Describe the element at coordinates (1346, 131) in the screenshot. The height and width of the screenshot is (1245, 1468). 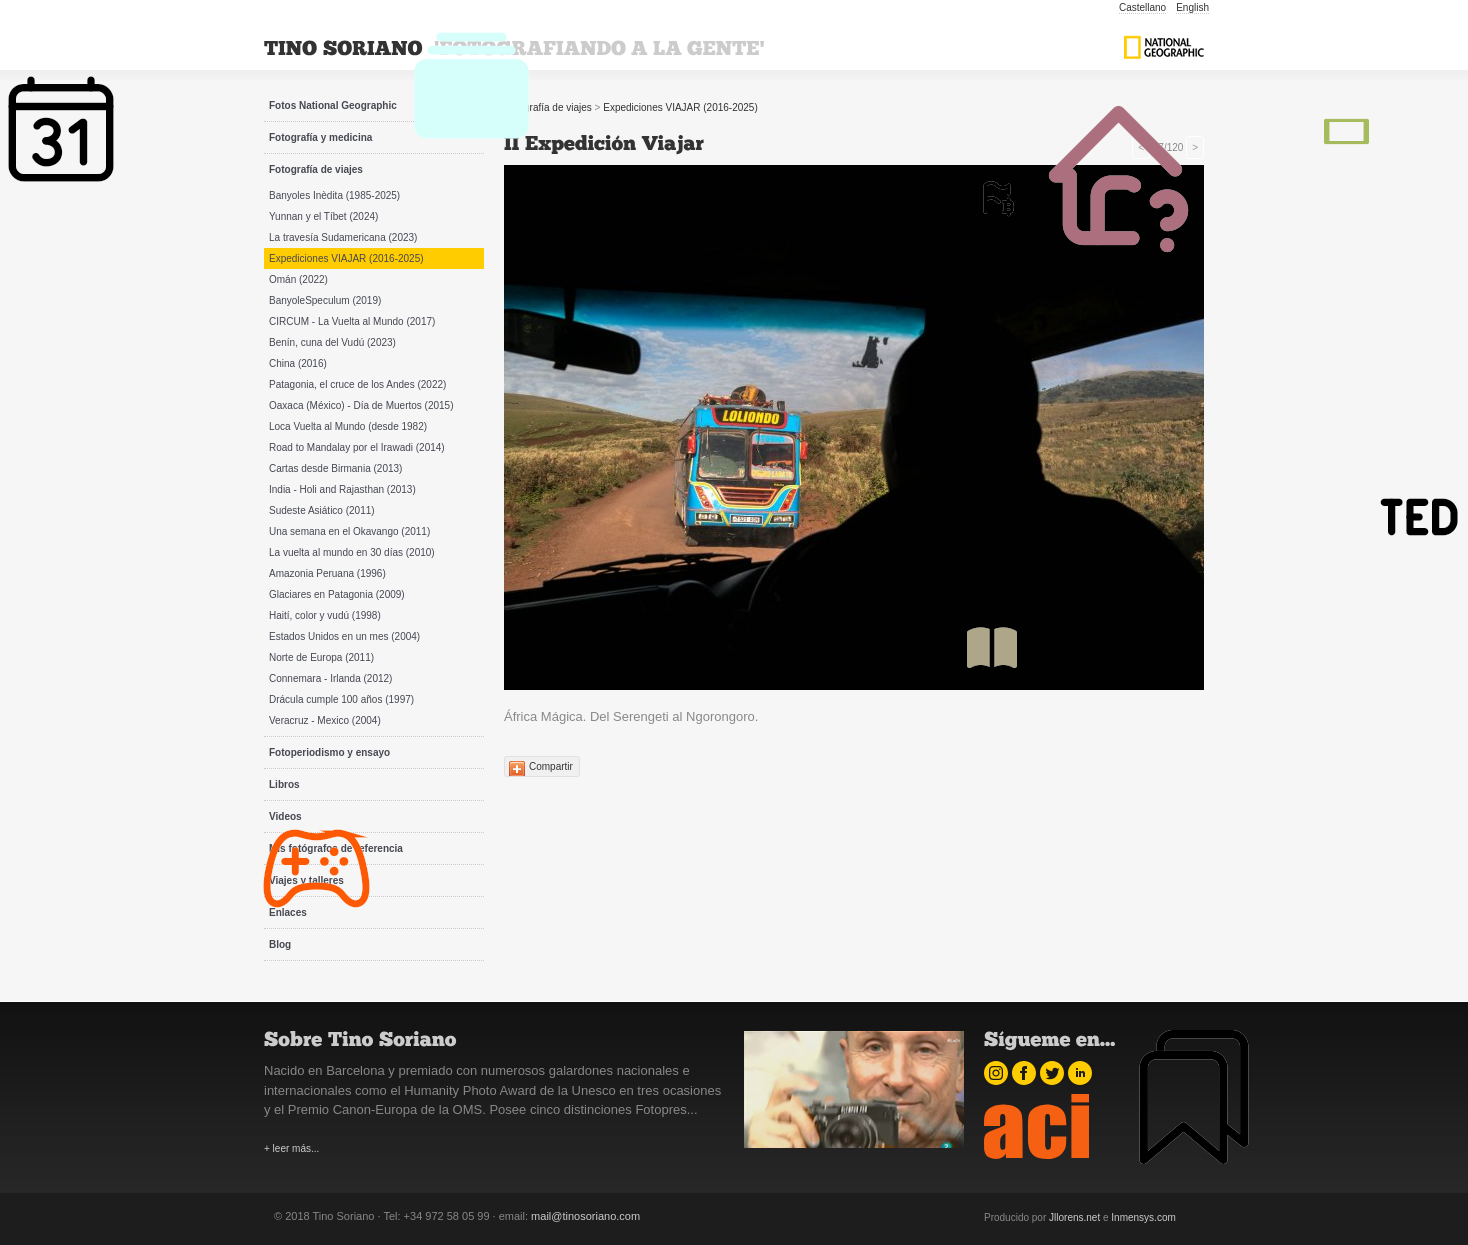
I see `rotate device to landscape mode` at that location.